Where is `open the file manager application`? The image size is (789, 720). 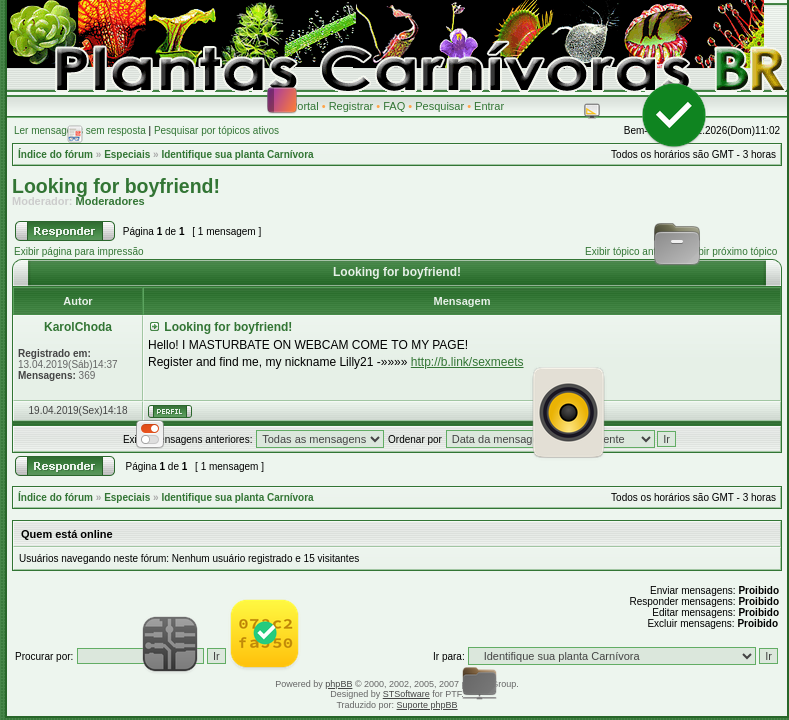 open the file manager application is located at coordinates (677, 244).